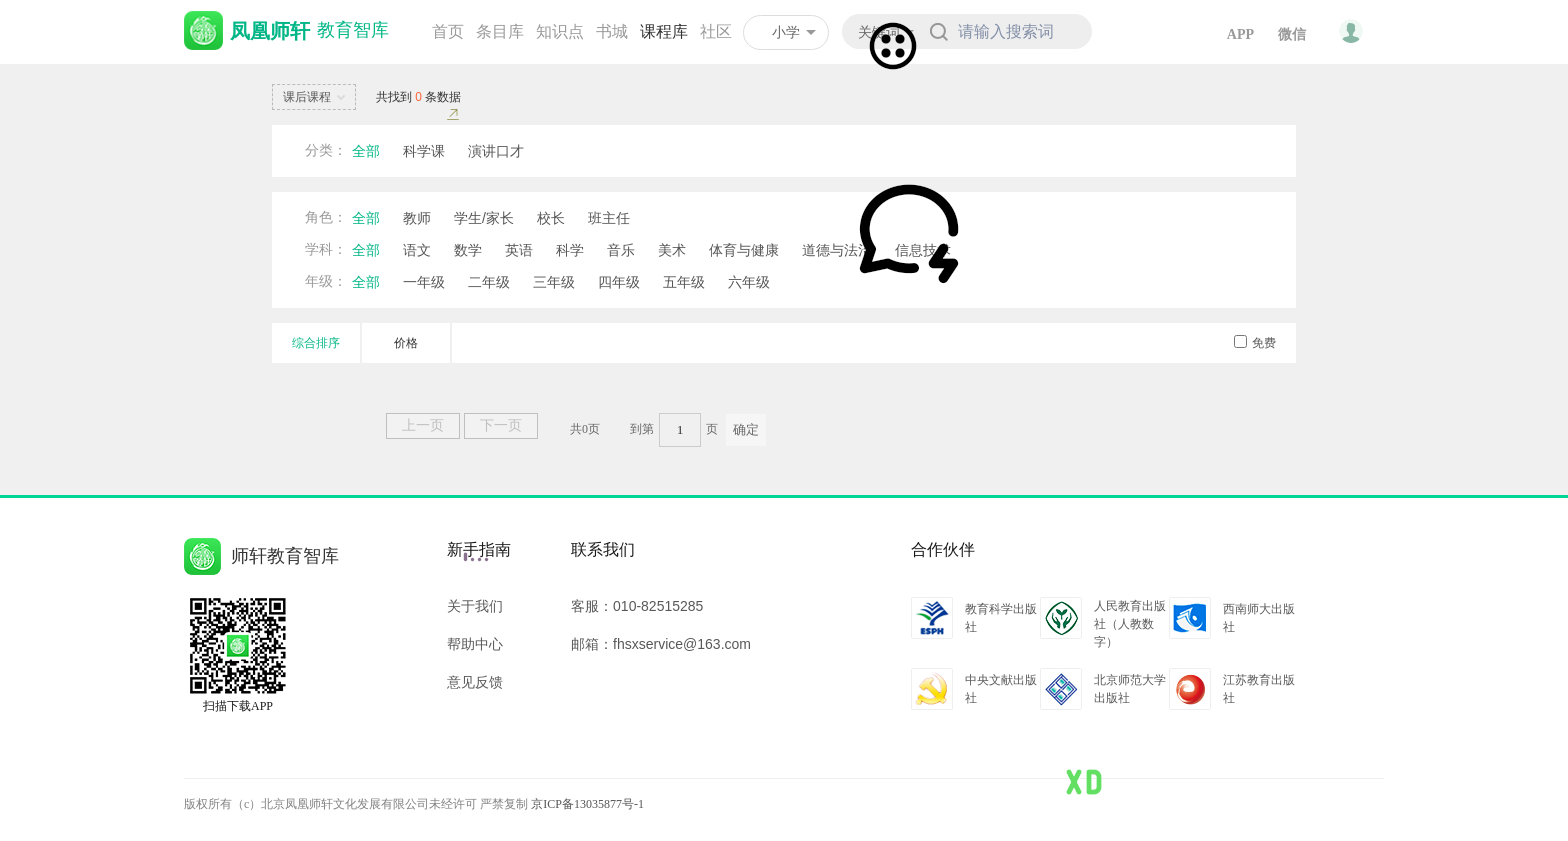 Image resolution: width=1568 pixels, height=841 pixels. Describe the element at coordinates (893, 46) in the screenshot. I see `connect to Twilio communication services` at that location.